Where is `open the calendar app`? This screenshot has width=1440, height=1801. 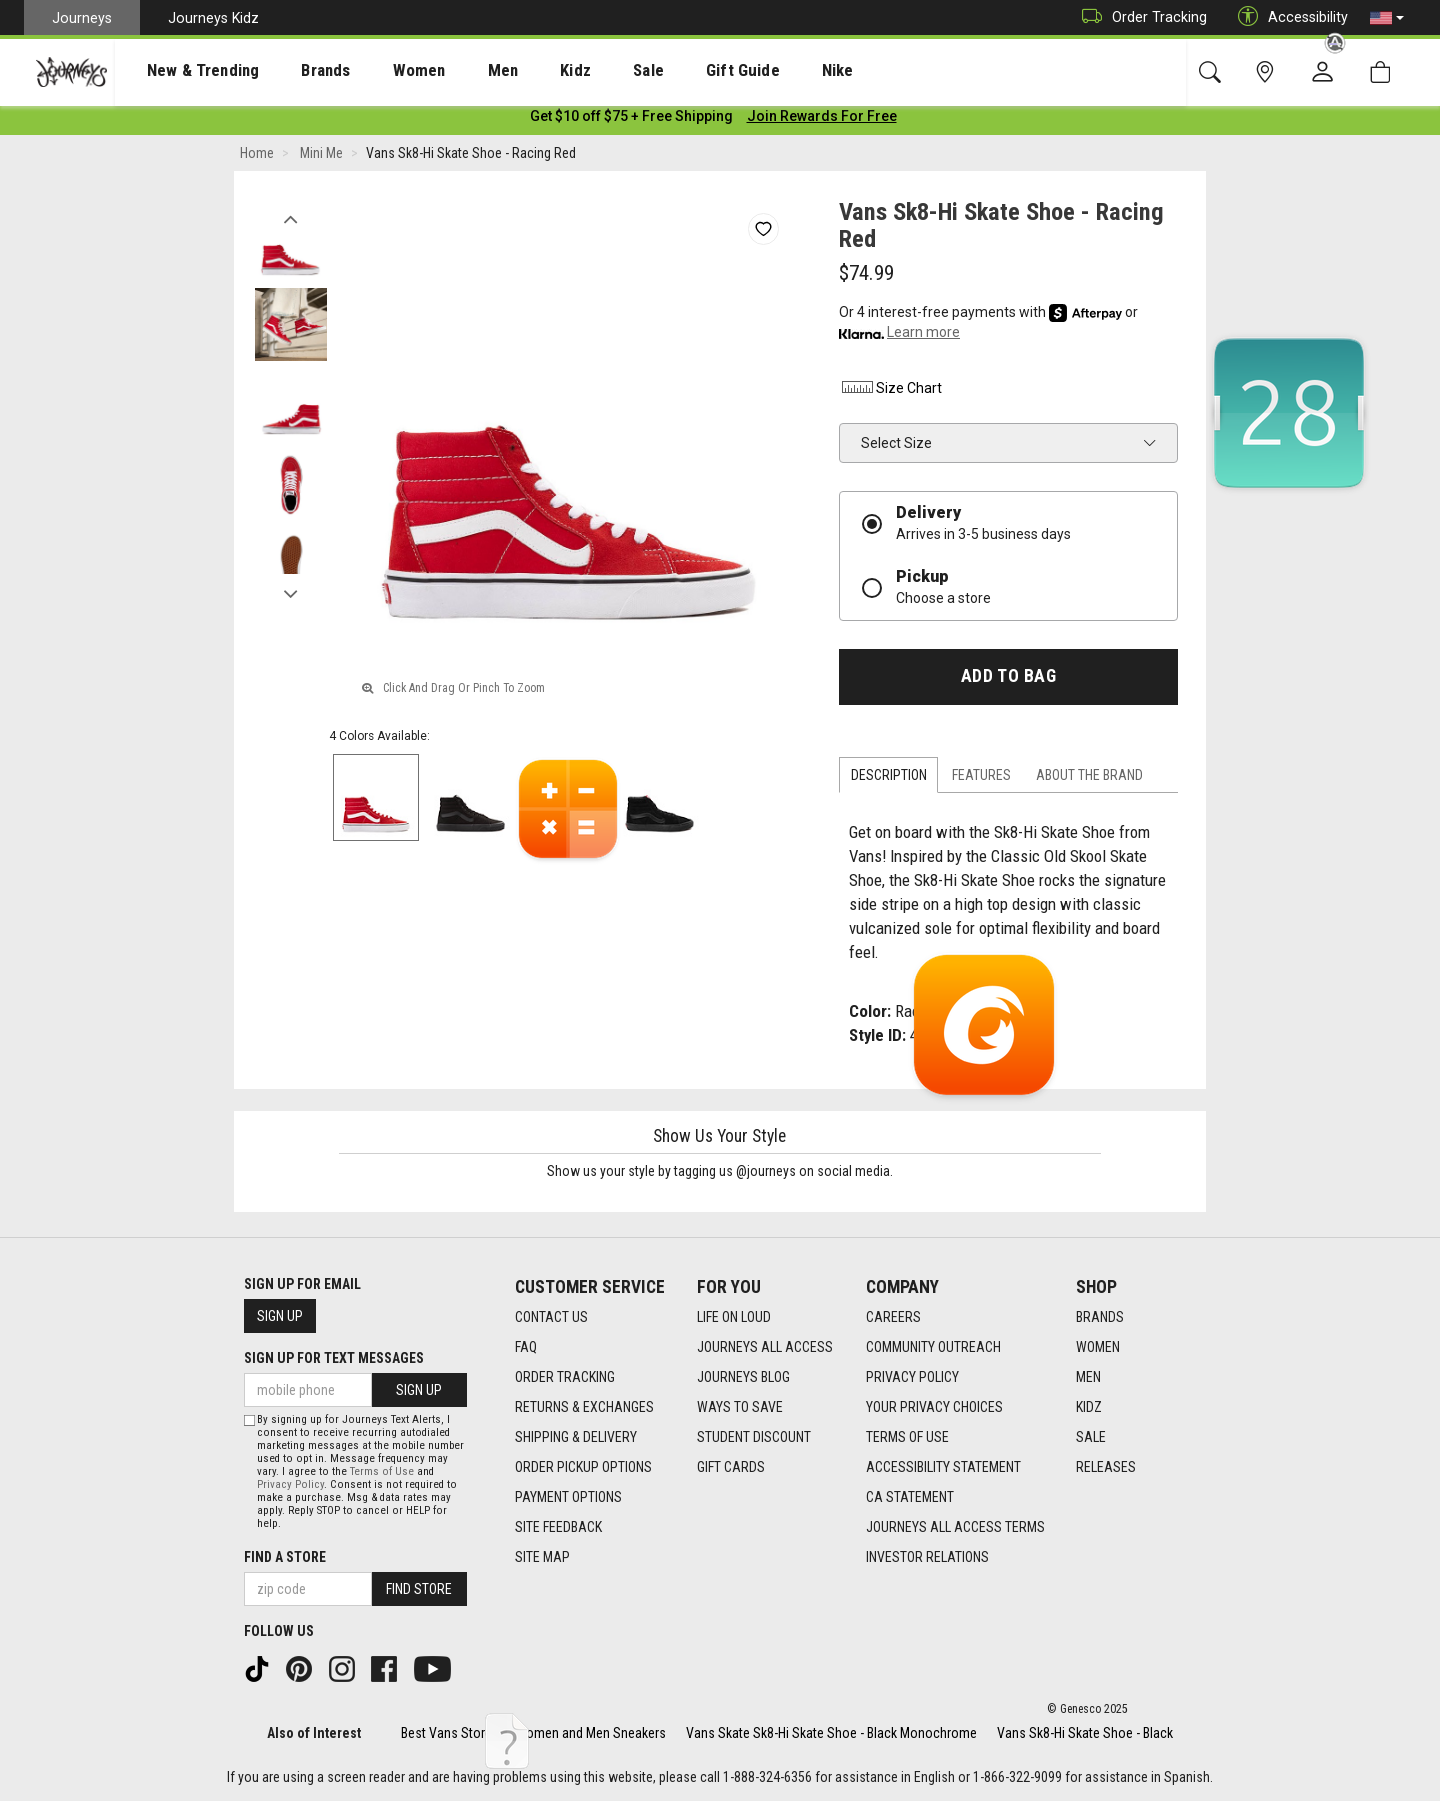 open the calendar app is located at coordinates (1289, 413).